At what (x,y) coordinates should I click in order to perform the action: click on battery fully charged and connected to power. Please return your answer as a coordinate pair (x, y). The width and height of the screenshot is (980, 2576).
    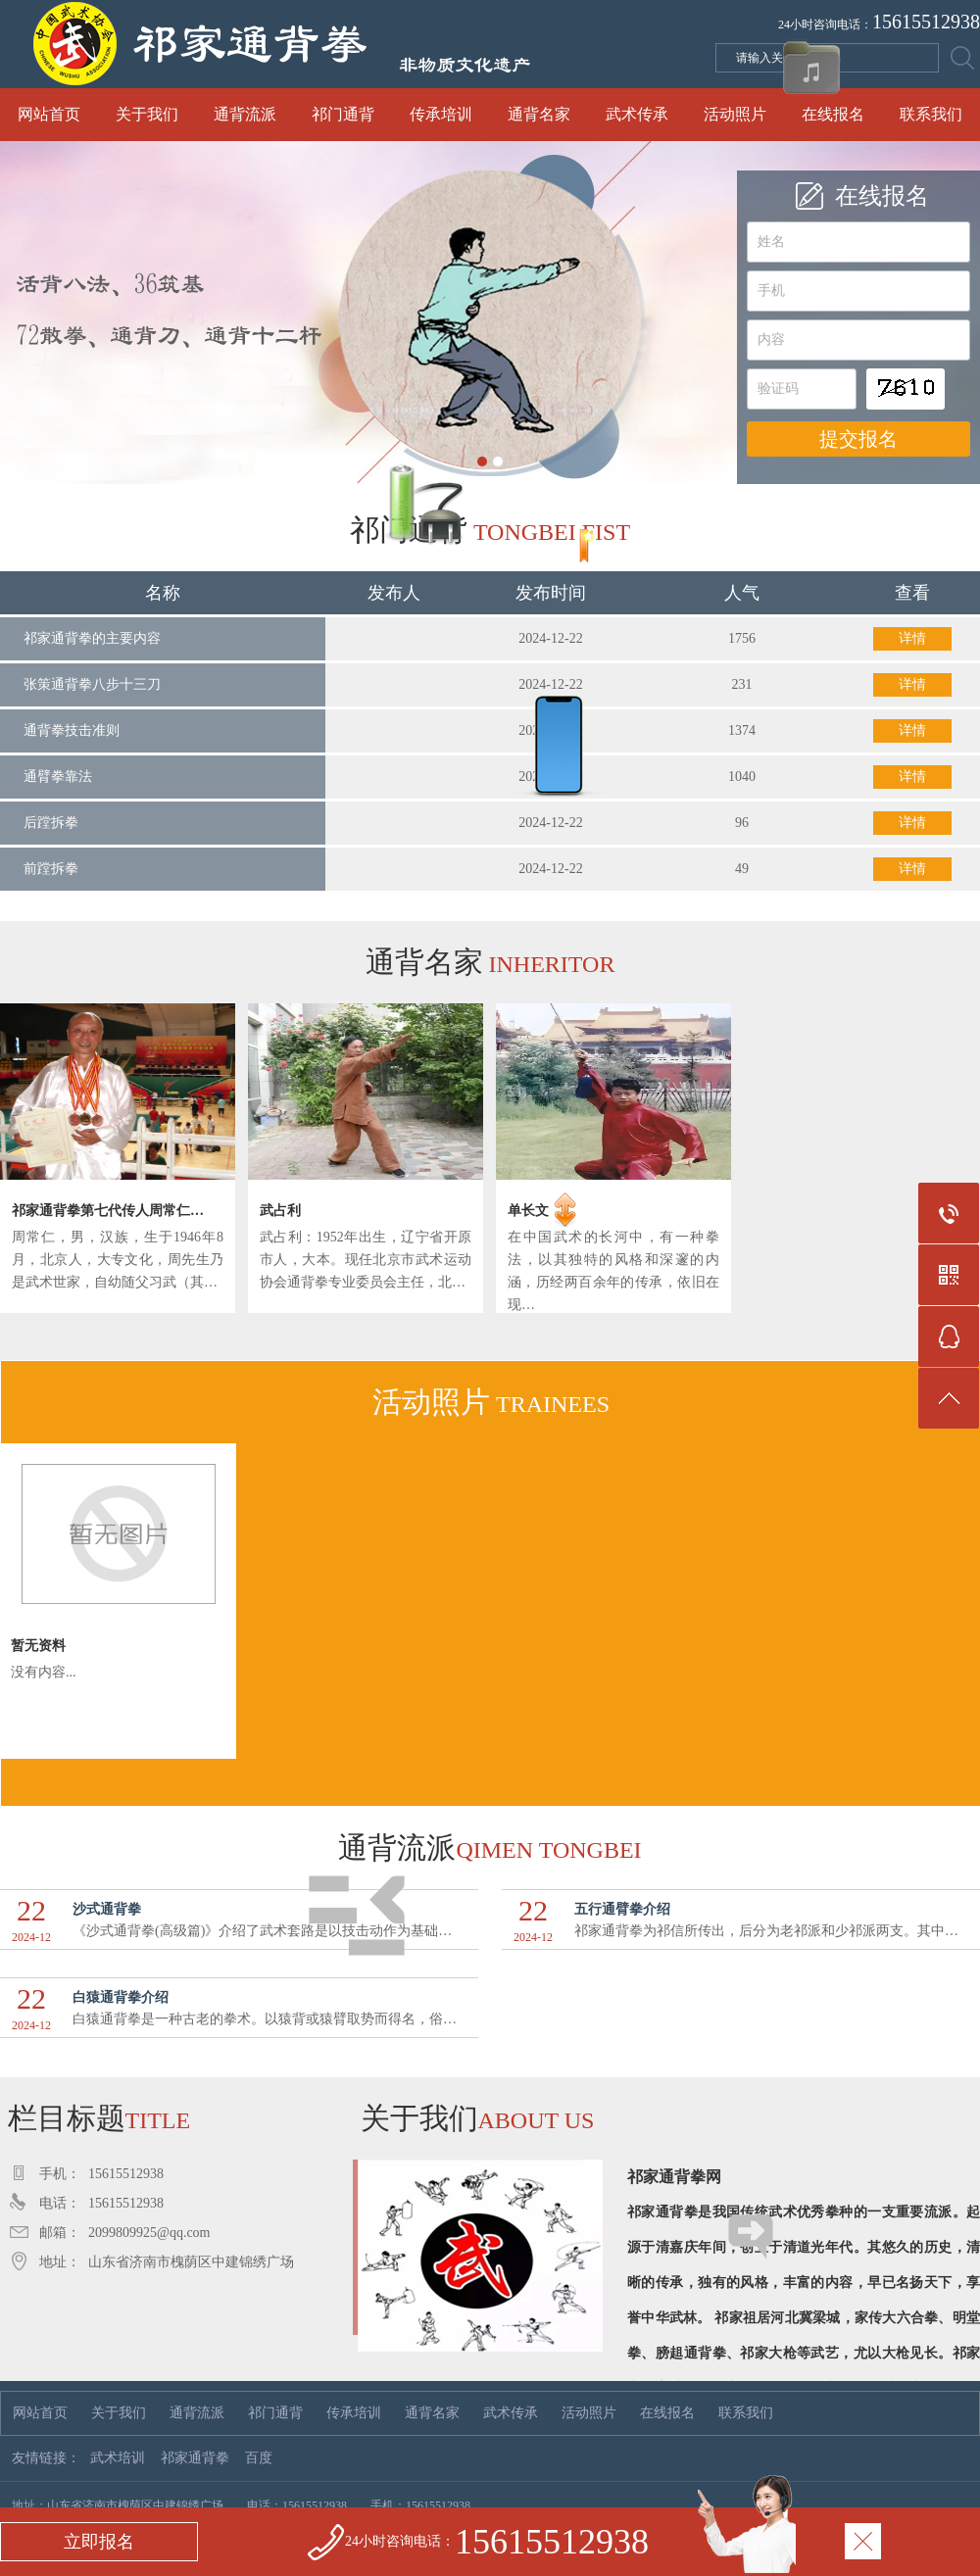
    Looking at the image, I should click on (421, 502).